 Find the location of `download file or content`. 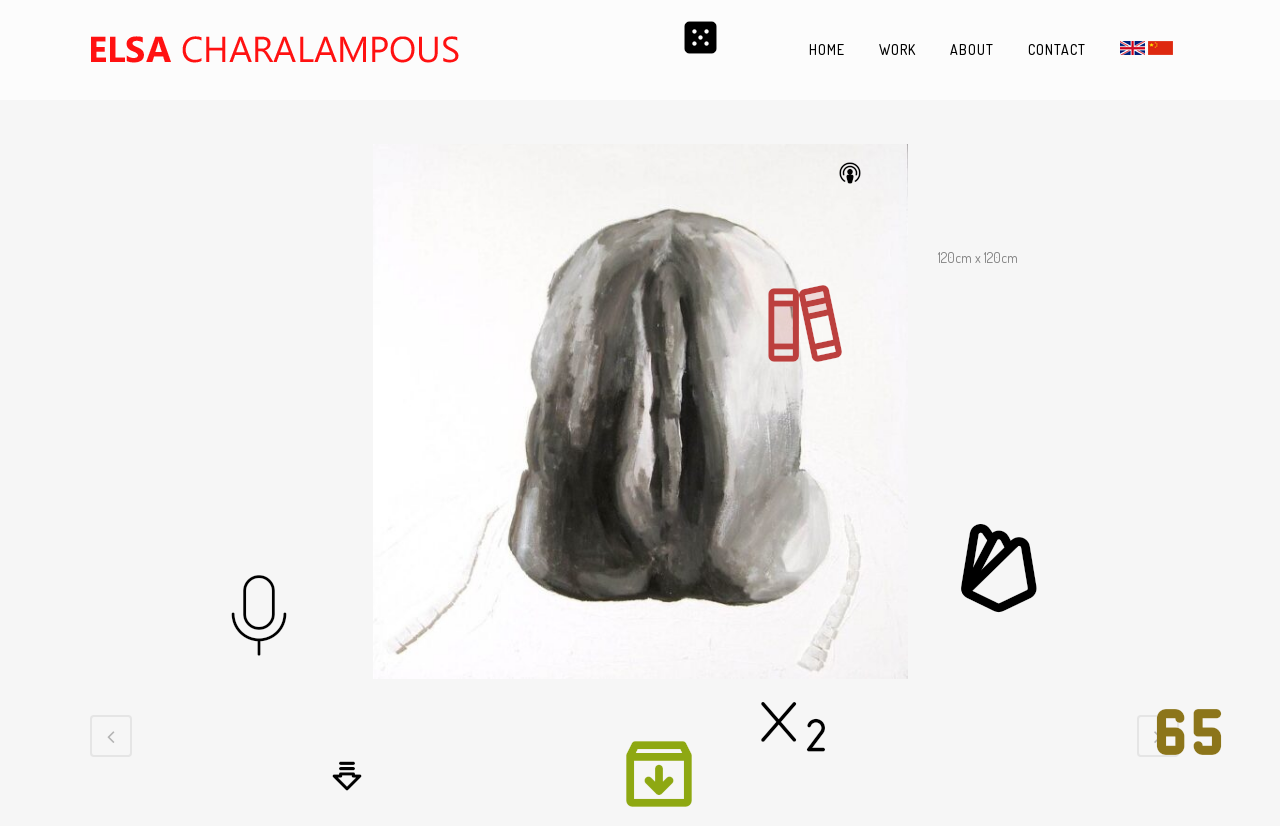

download file or content is located at coordinates (347, 775).